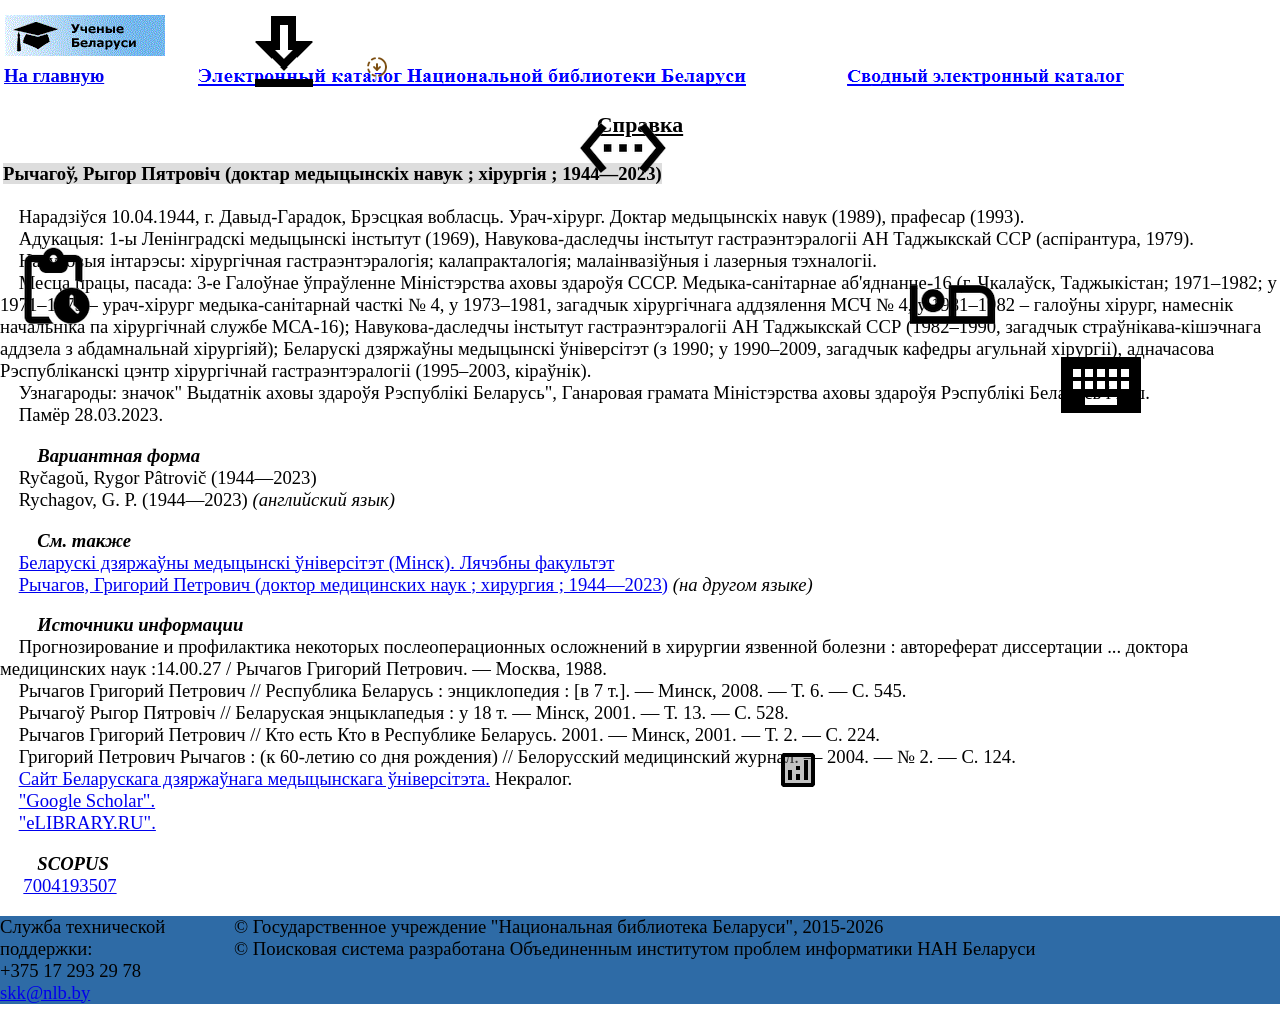 Image resolution: width=1280 pixels, height=1022 pixels. What do you see at coordinates (53, 287) in the screenshot?
I see `view tasks awaiting completion` at bounding box center [53, 287].